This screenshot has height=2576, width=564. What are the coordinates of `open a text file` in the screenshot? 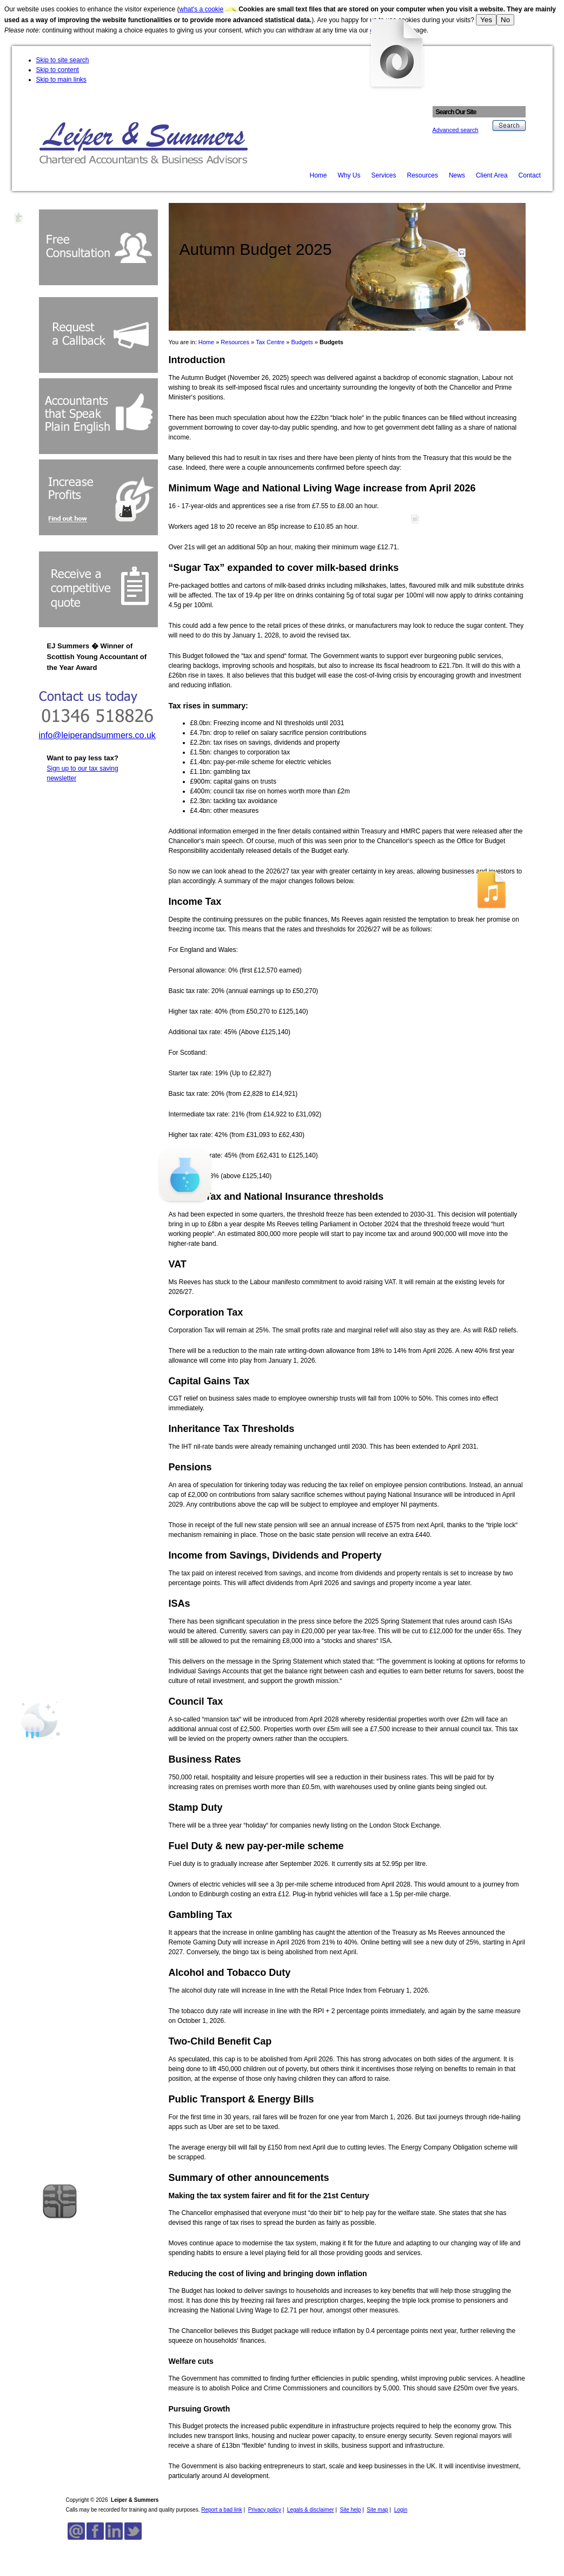 It's located at (415, 518).